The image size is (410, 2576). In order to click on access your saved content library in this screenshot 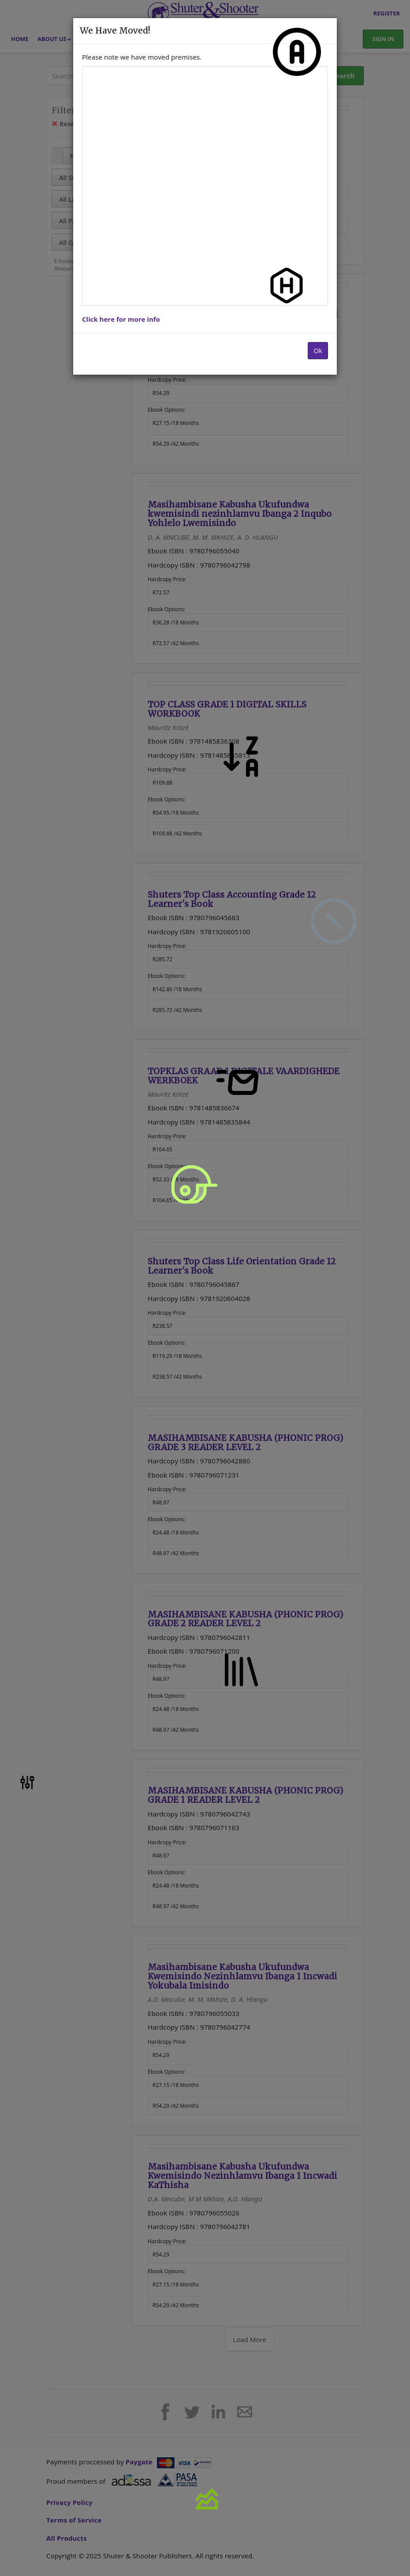, I will do `click(241, 1670)`.